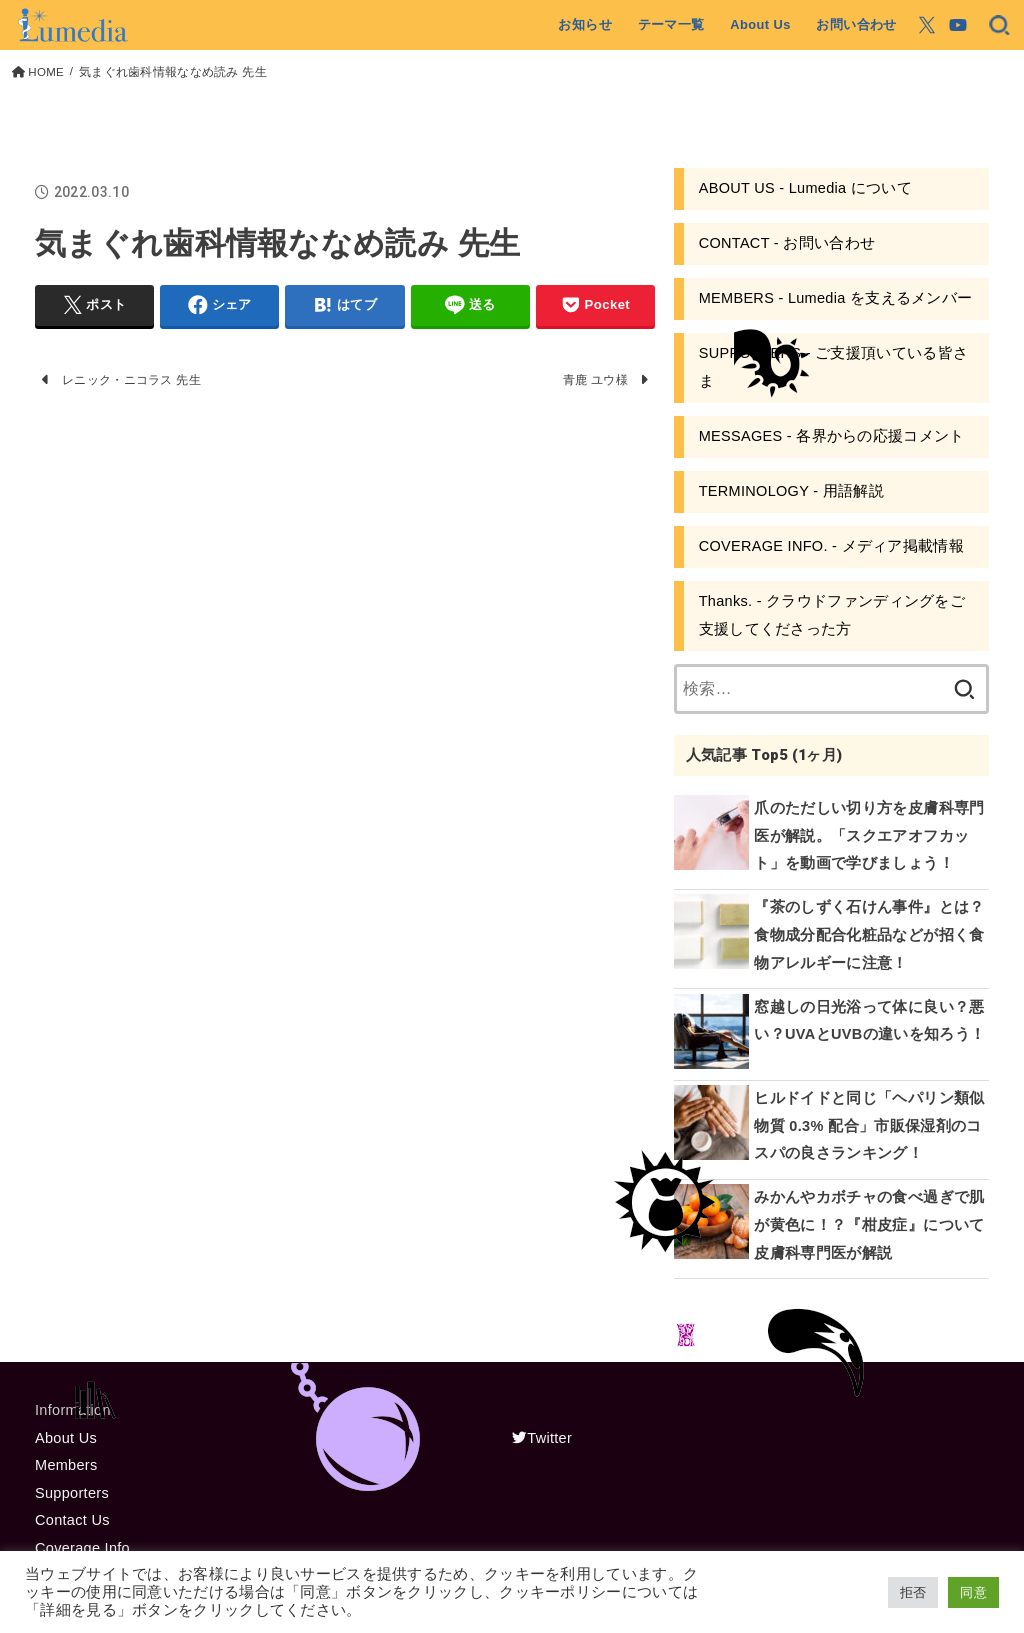 Image resolution: width=1024 pixels, height=1633 pixels. I want to click on select tentacle monster or creature type, so click(771, 363).